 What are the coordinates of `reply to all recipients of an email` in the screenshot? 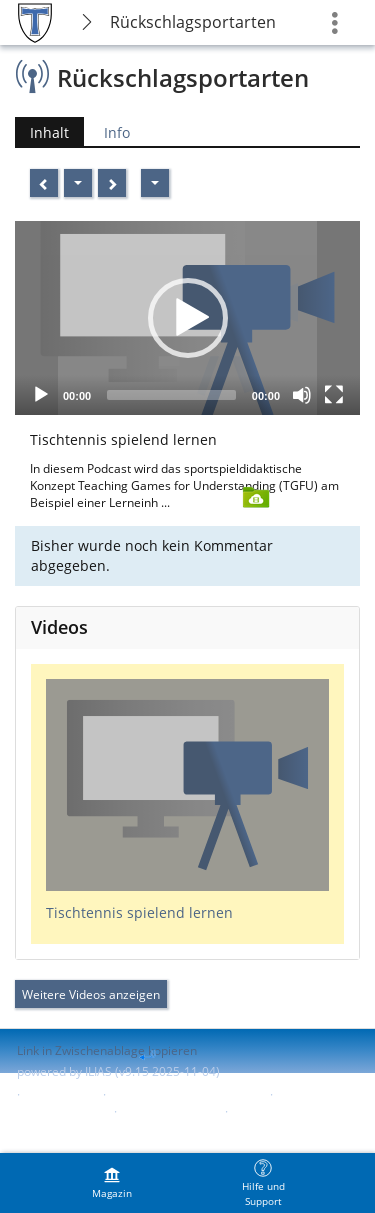 It's located at (147, 1054).